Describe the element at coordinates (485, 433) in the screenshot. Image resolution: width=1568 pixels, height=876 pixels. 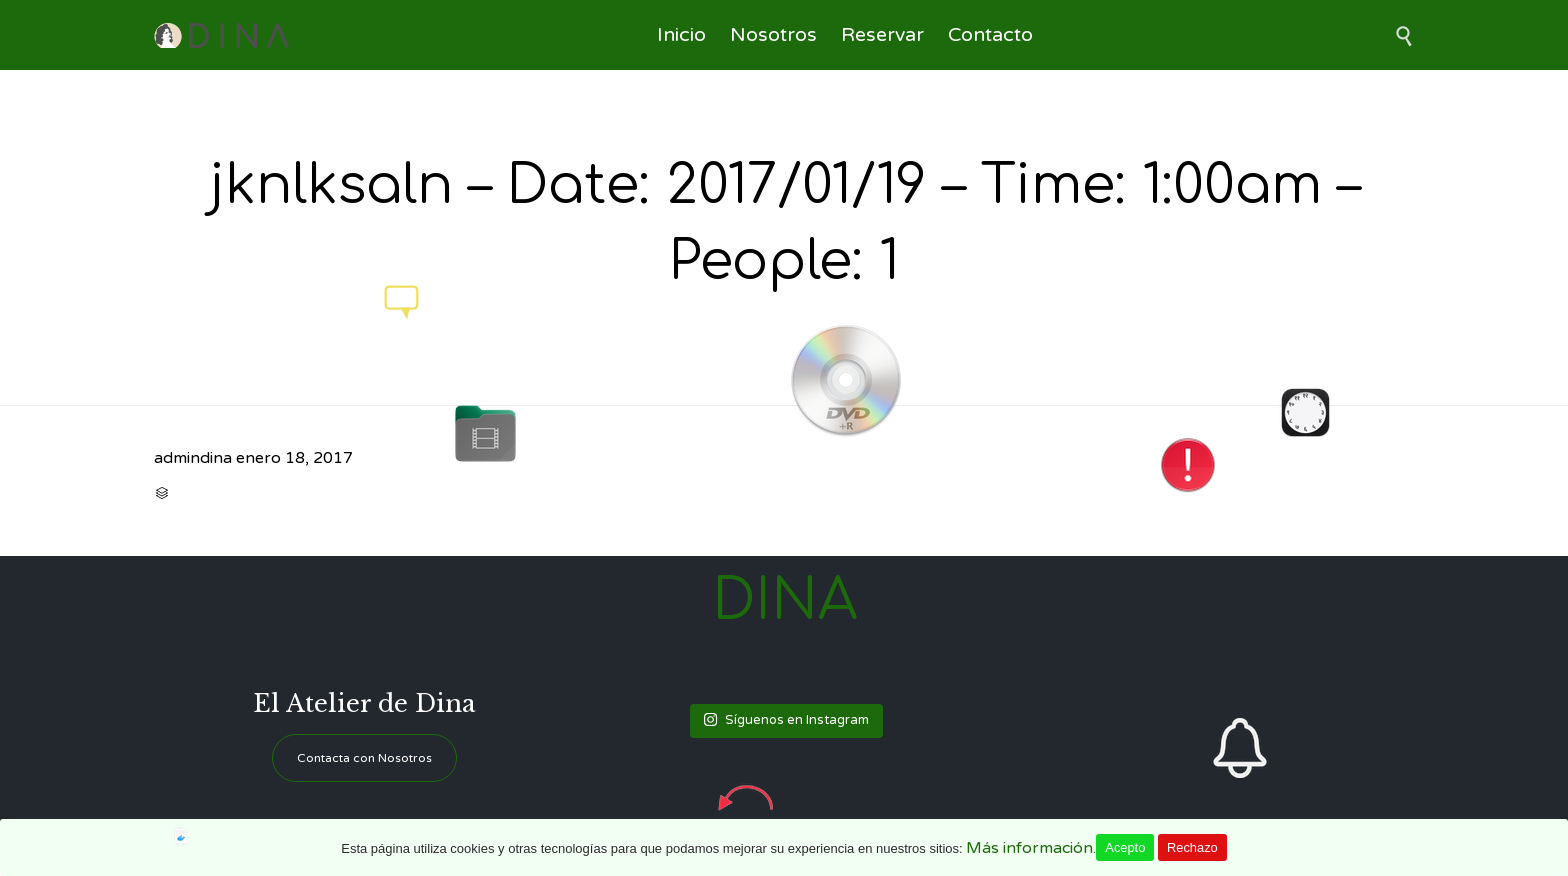
I see `open your videos folder` at that location.